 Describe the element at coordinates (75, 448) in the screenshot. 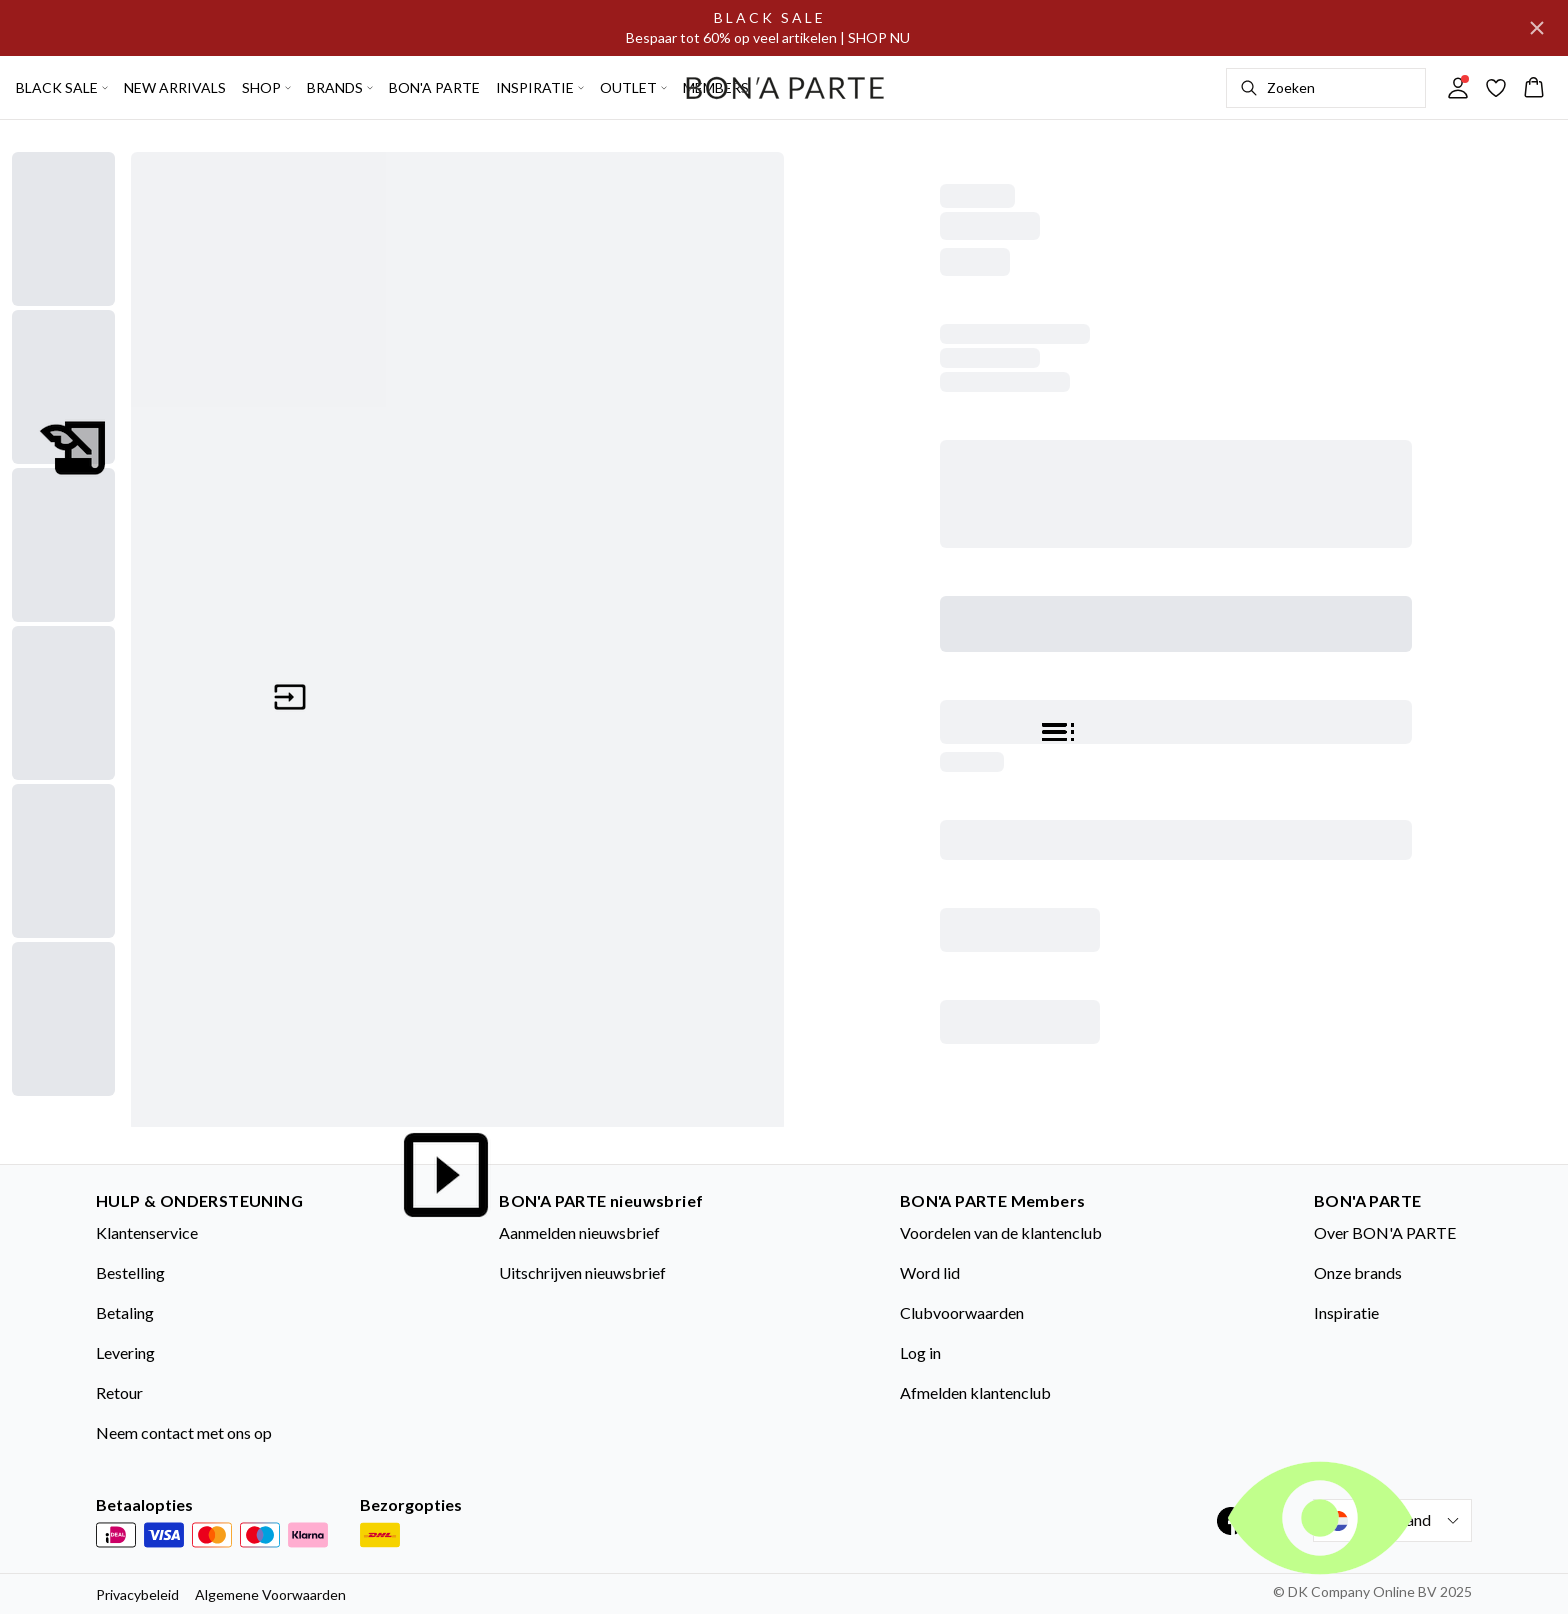

I see `view document history or revisions` at that location.